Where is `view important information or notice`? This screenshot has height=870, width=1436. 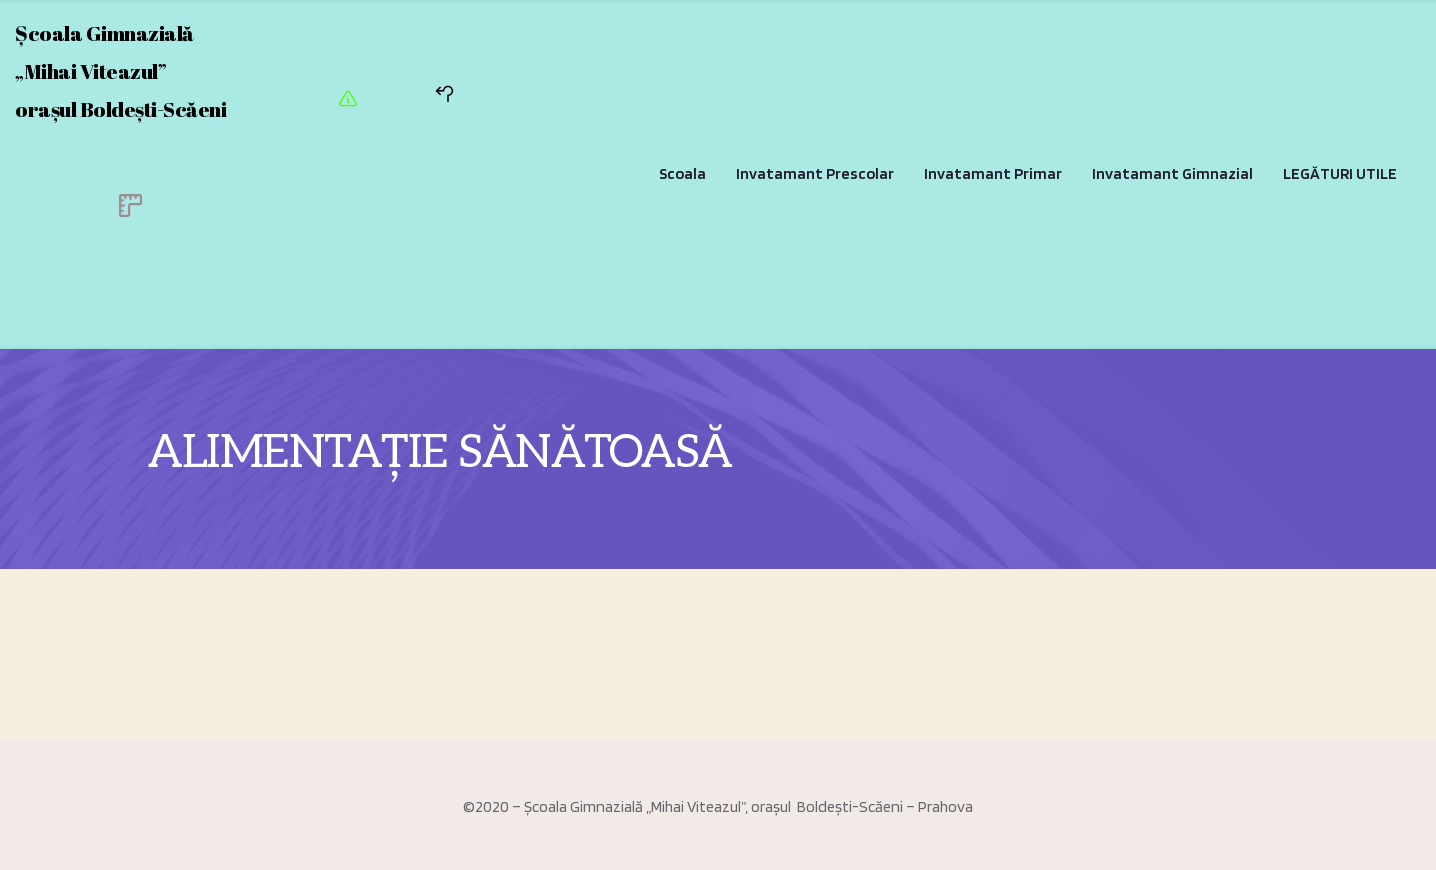
view important information or notice is located at coordinates (348, 99).